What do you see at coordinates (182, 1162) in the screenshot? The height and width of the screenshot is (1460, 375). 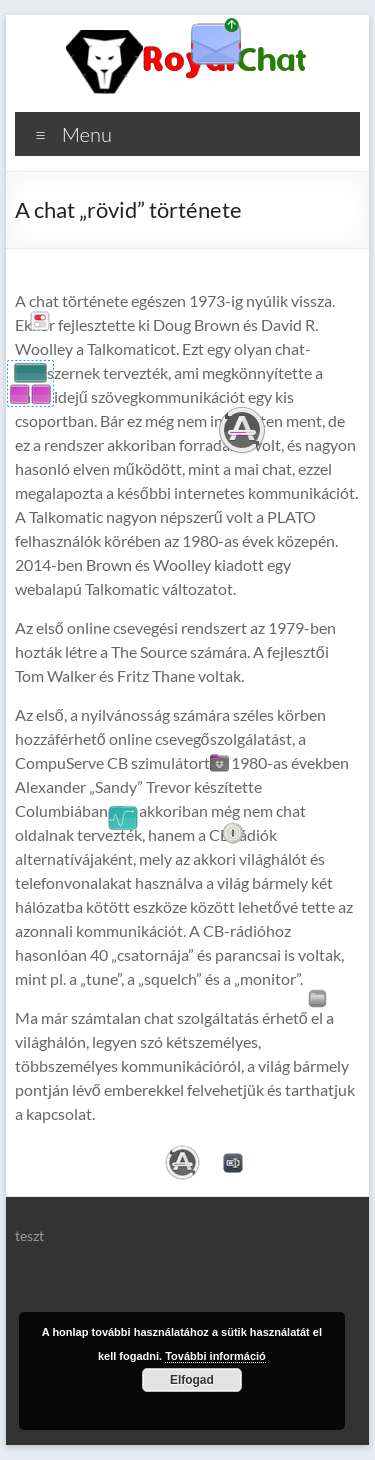 I see `open the software update application` at bounding box center [182, 1162].